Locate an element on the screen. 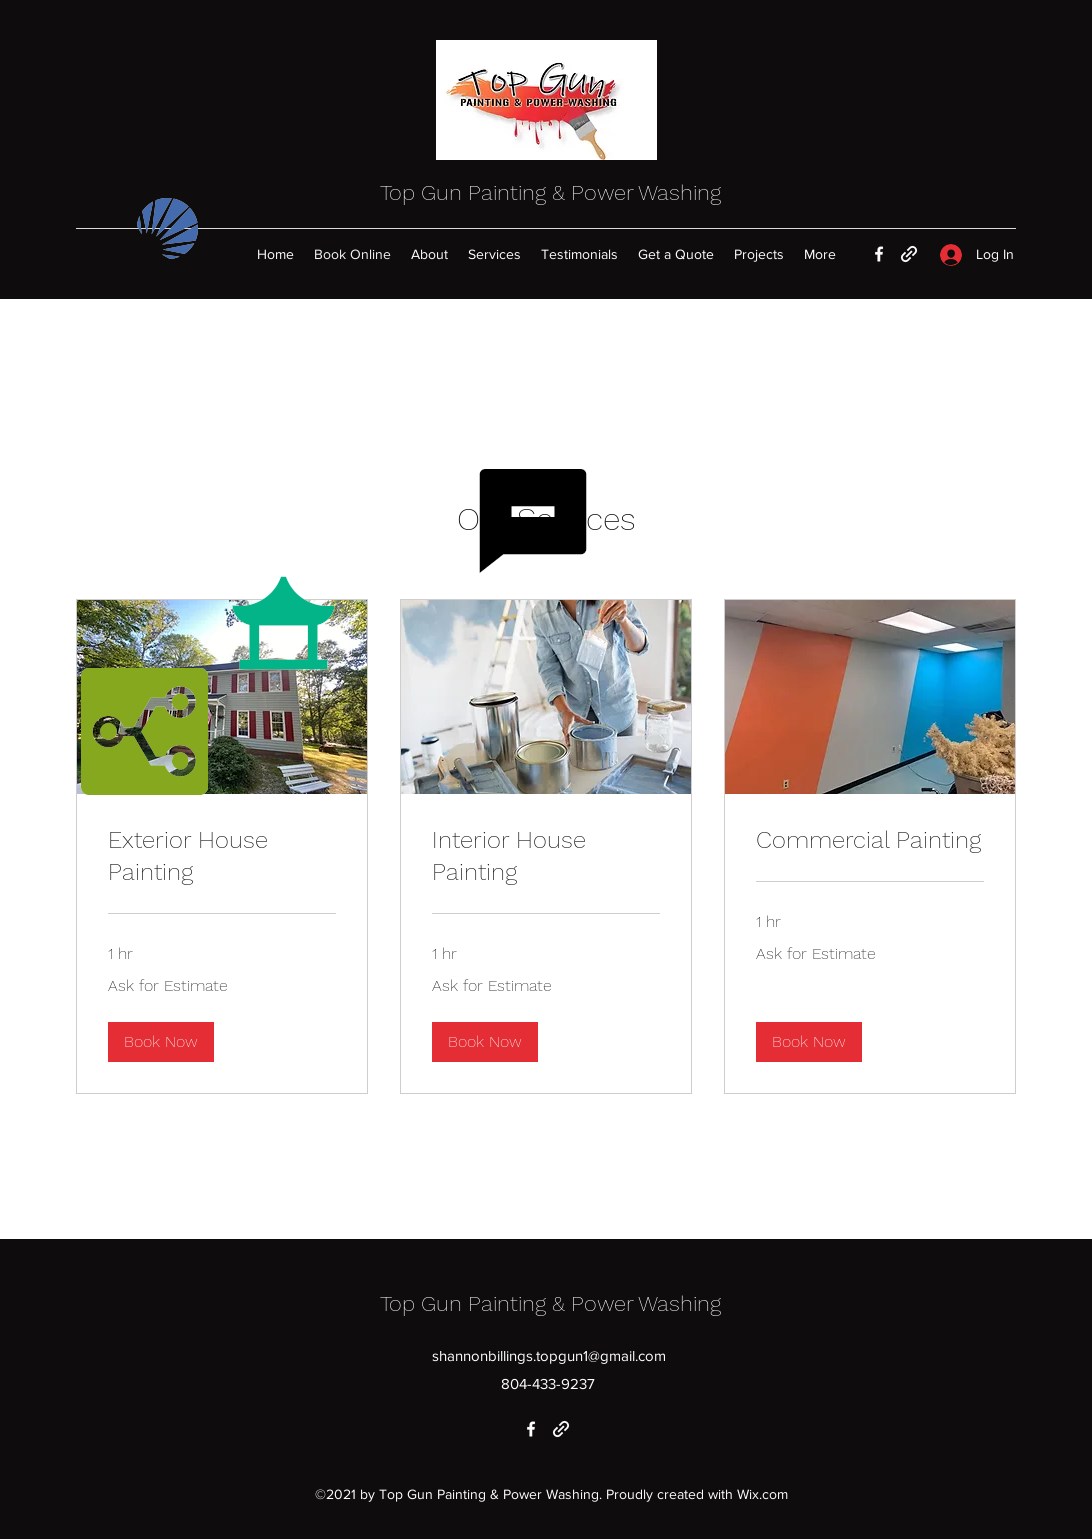 The height and width of the screenshot is (1539, 1092). apache solr search platform logo is located at coordinates (167, 228).